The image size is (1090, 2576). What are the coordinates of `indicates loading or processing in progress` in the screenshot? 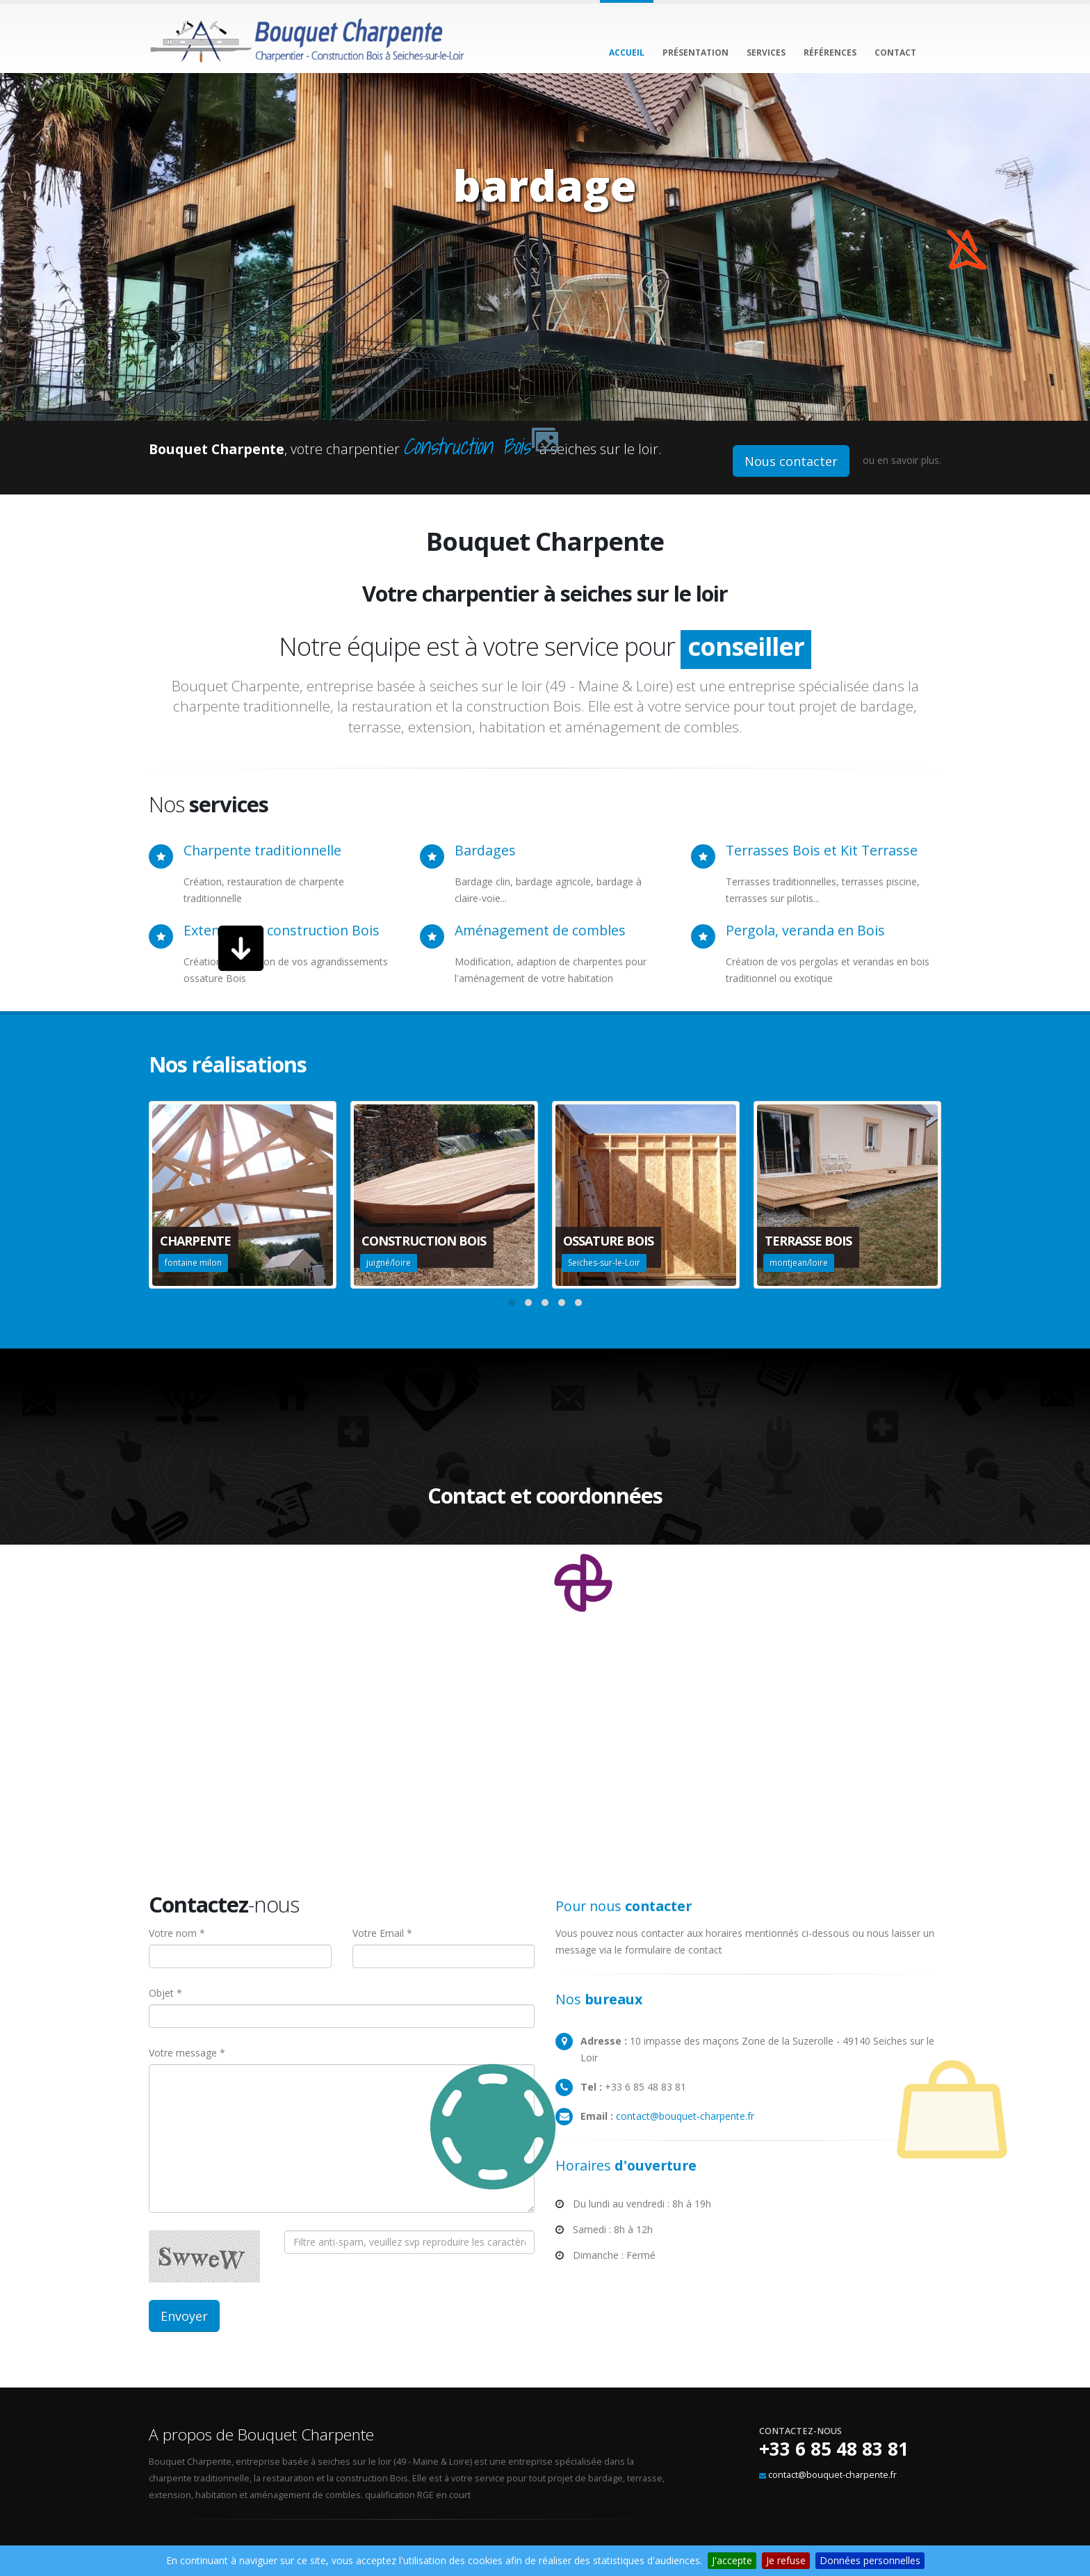 It's located at (493, 2127).